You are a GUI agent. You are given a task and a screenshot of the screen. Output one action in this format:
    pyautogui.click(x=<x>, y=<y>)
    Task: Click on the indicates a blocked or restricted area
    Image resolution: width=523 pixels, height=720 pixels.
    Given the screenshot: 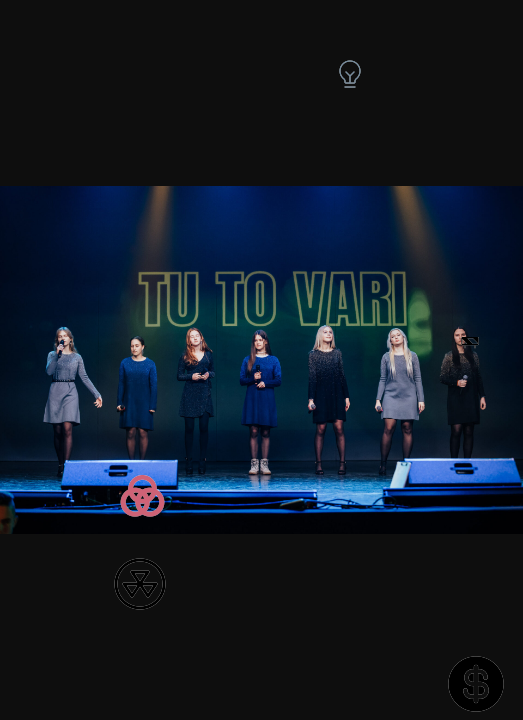 What is the action you would take?
    pyautogui.click(x=470, y=342)
    